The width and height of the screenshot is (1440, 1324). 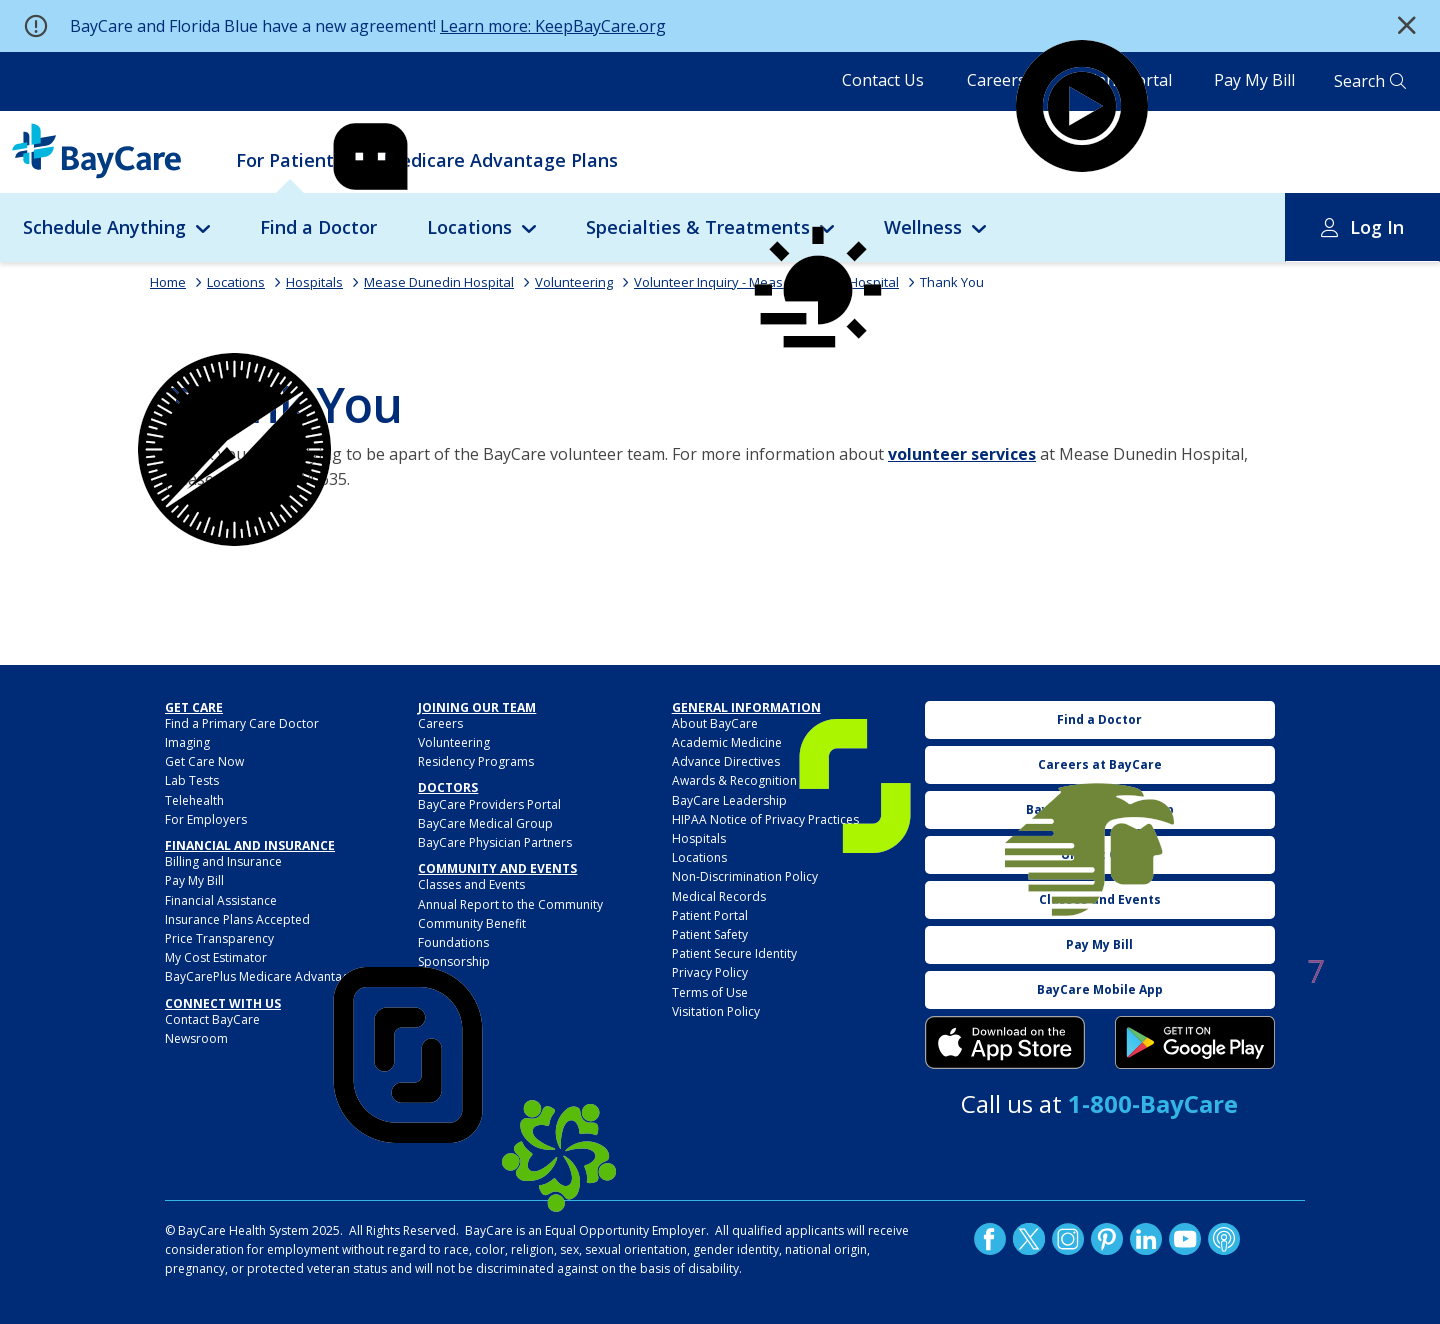 I want to click on shutterstock logo, so click(x=855, y=786).